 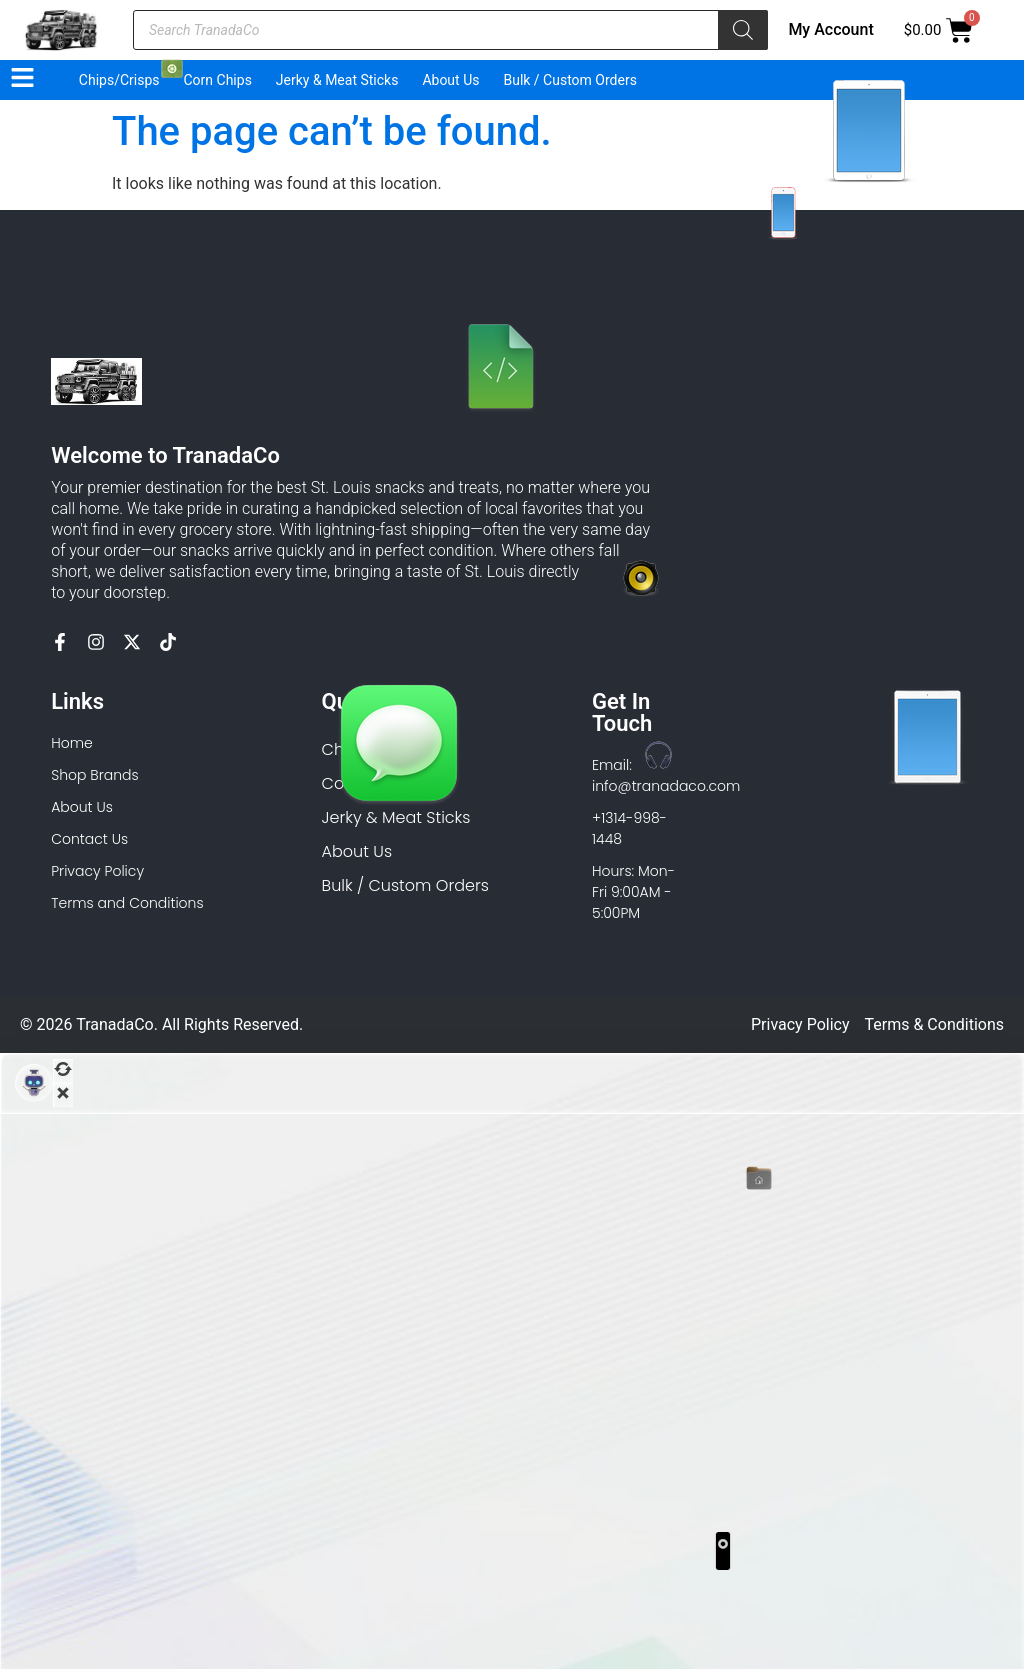 I want to click on access your home folder, so click(x=759, y=1178).